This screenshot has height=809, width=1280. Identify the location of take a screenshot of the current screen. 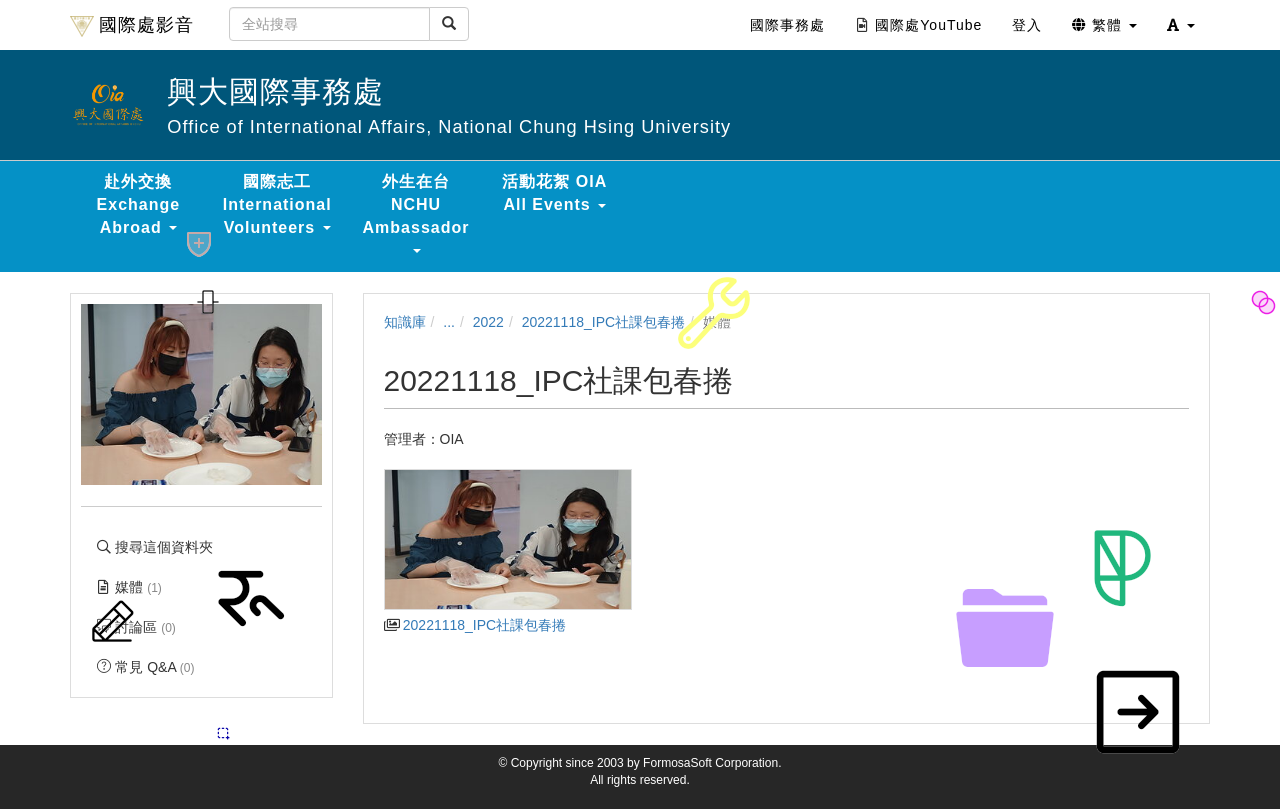
(223, 733).